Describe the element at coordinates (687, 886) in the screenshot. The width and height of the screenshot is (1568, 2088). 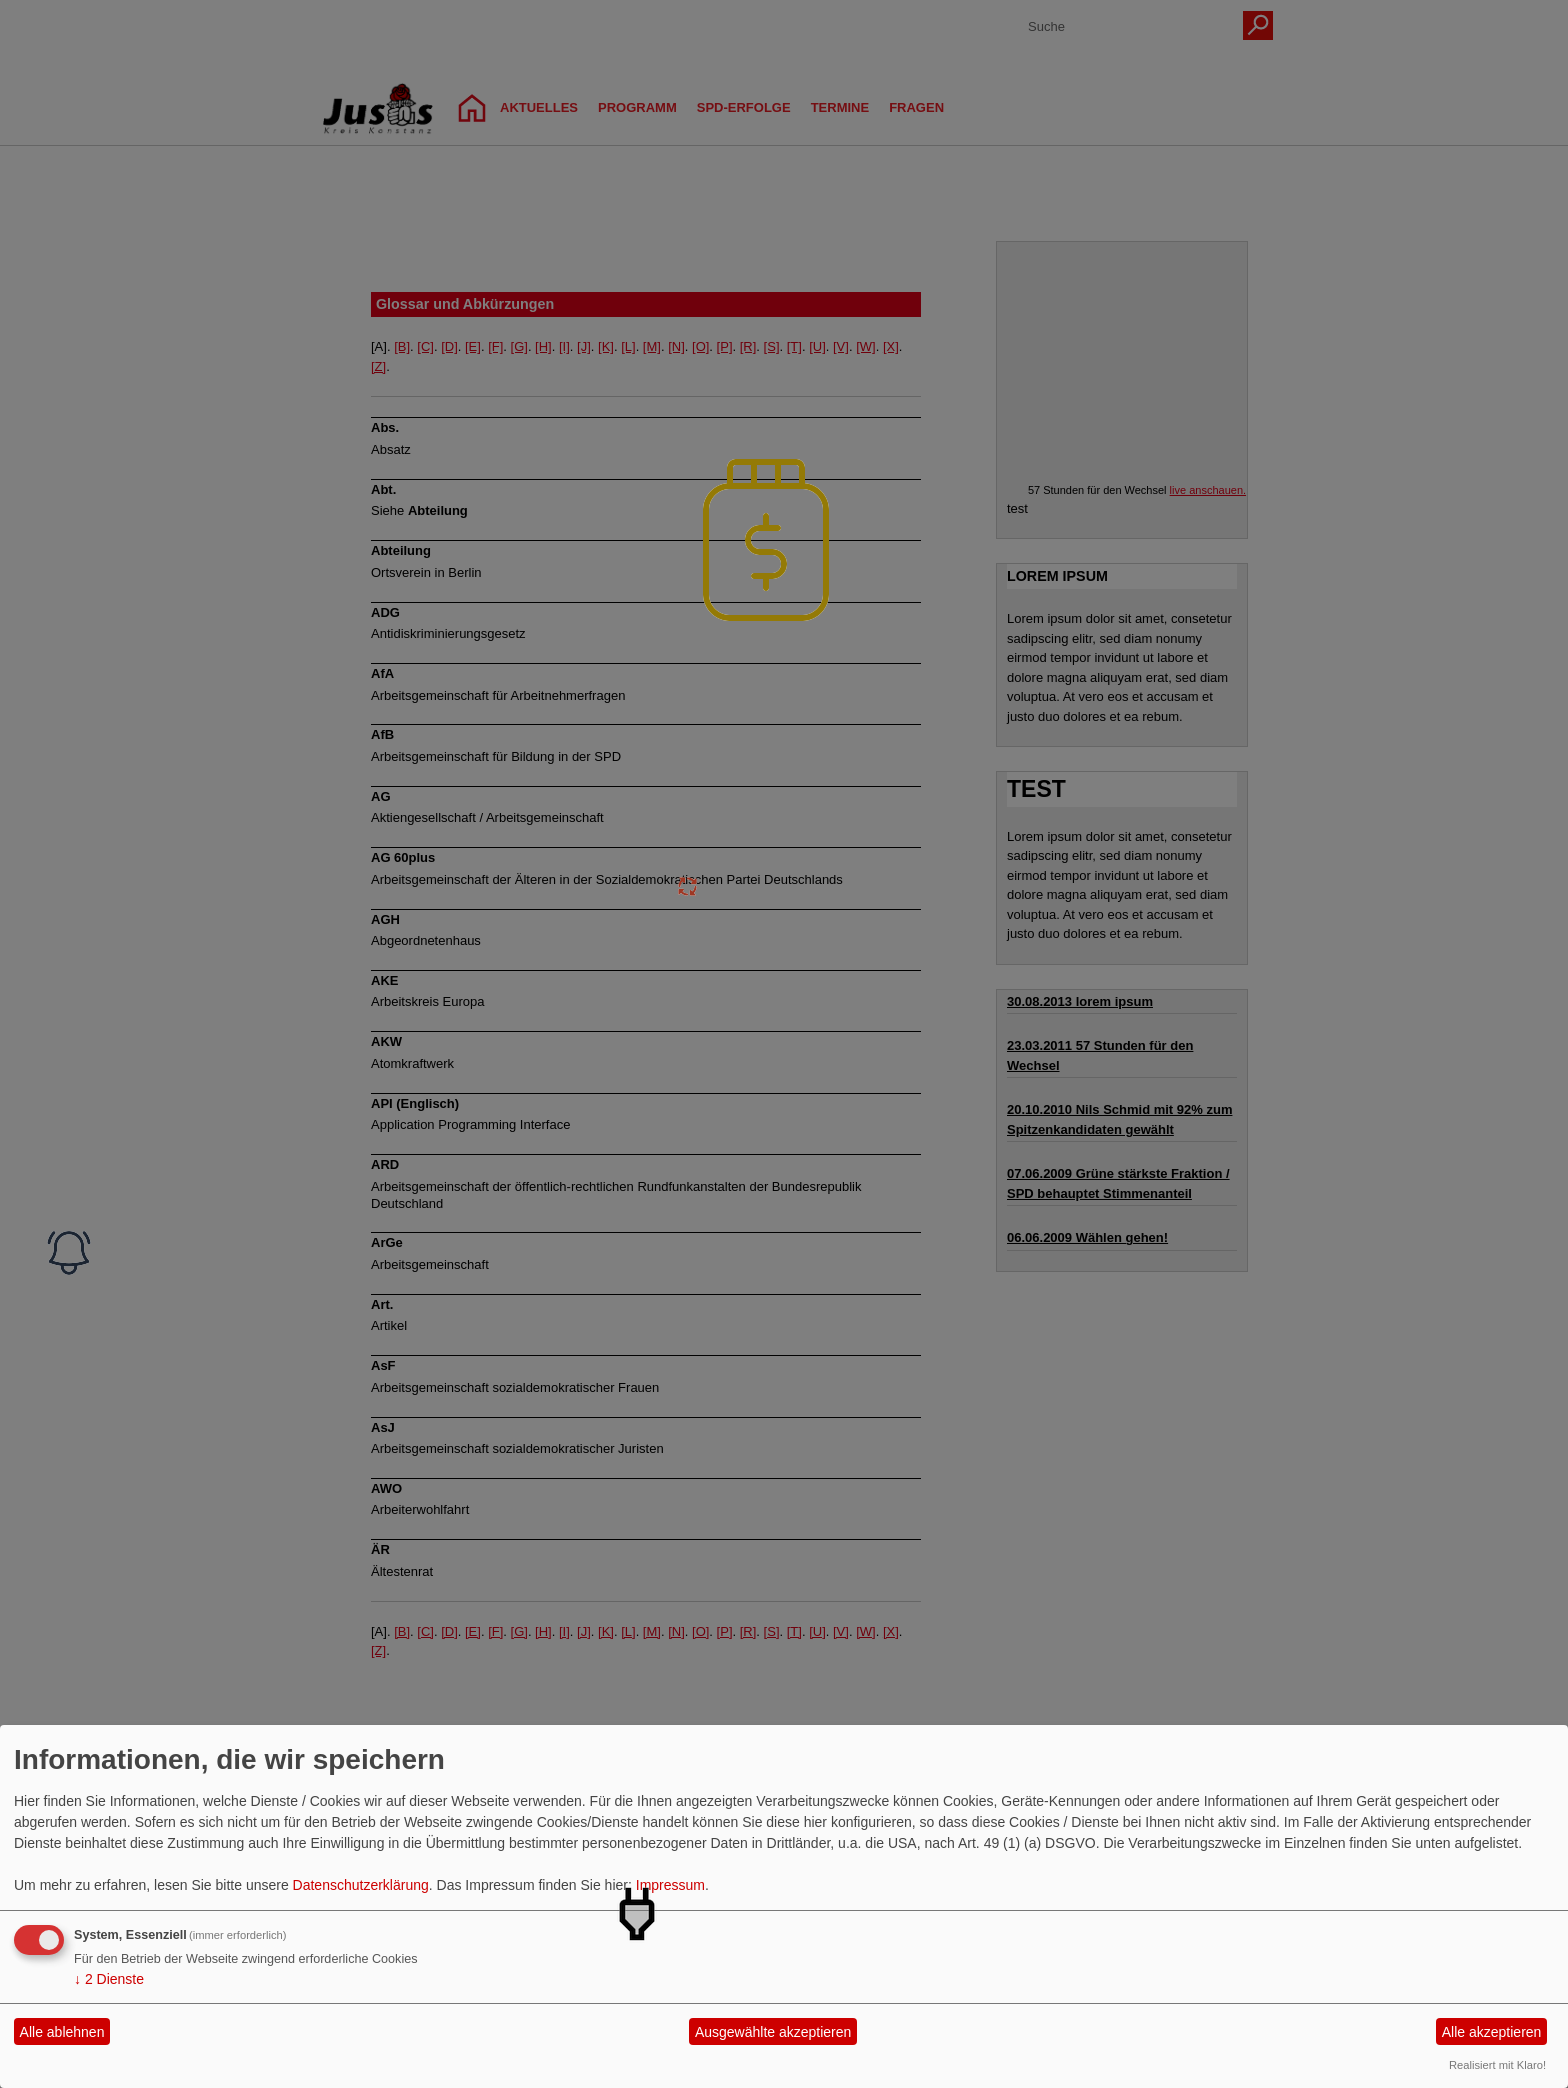
I see `refresh or reload content` at that location.